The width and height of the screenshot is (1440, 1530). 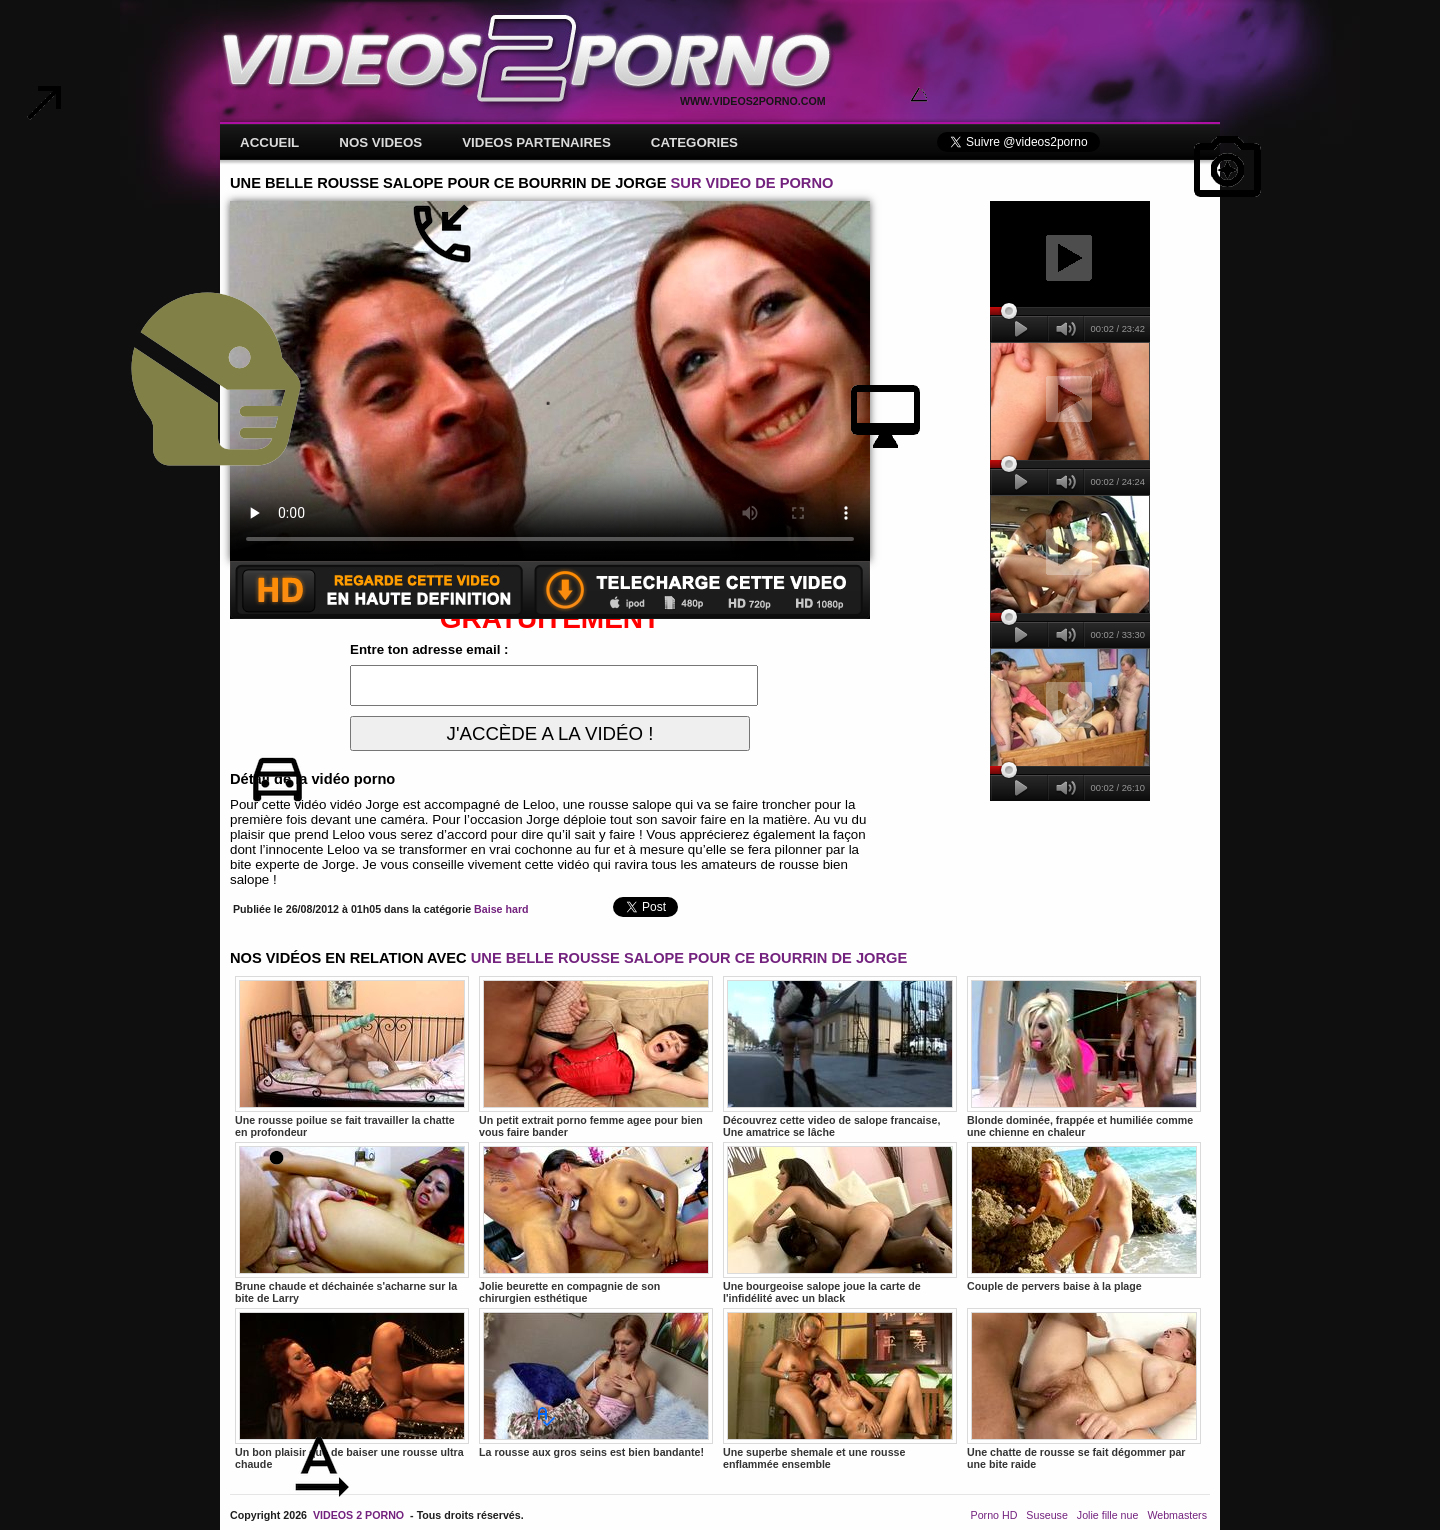 What do you see at coordinates (276, 1116) in the screenshot?
I see `no wifi signal available` at bounding box center [276, 1116].